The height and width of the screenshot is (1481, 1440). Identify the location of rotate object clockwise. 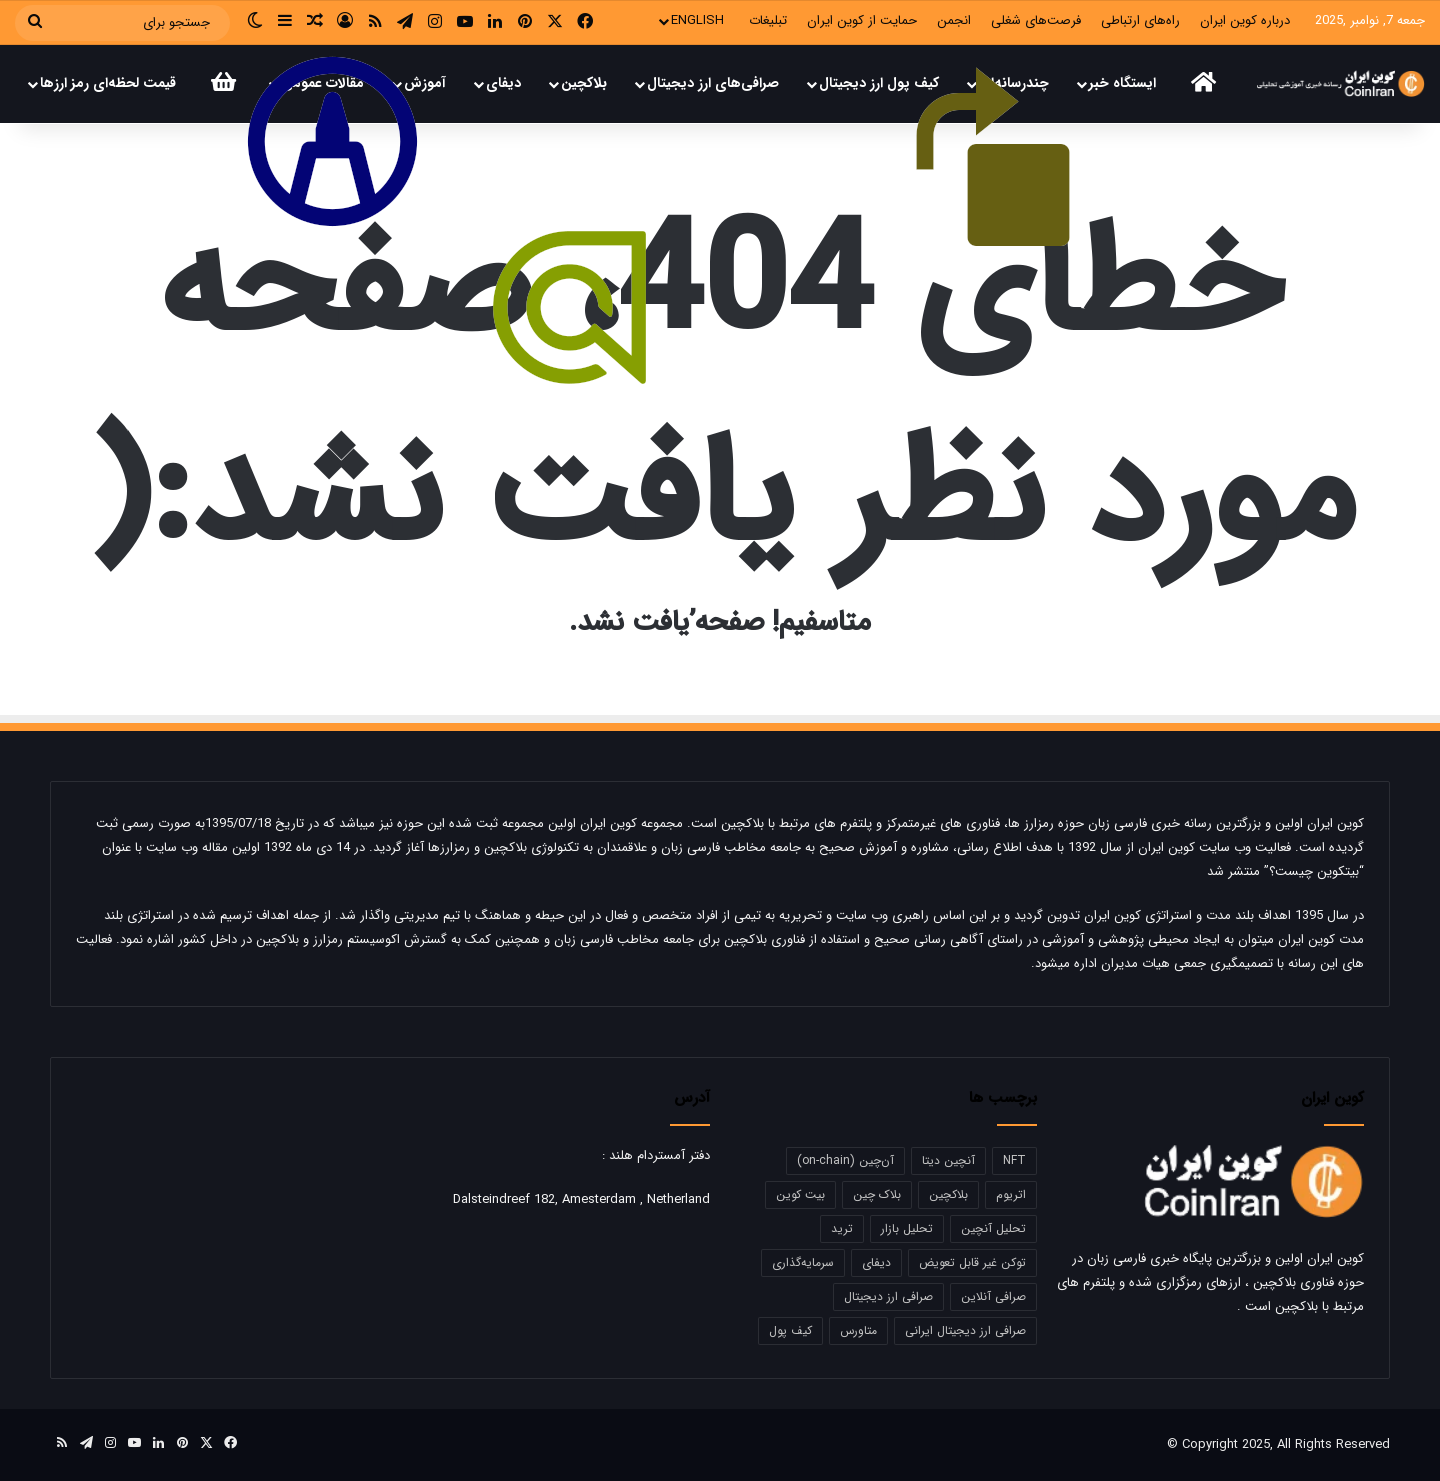
(993, 161).